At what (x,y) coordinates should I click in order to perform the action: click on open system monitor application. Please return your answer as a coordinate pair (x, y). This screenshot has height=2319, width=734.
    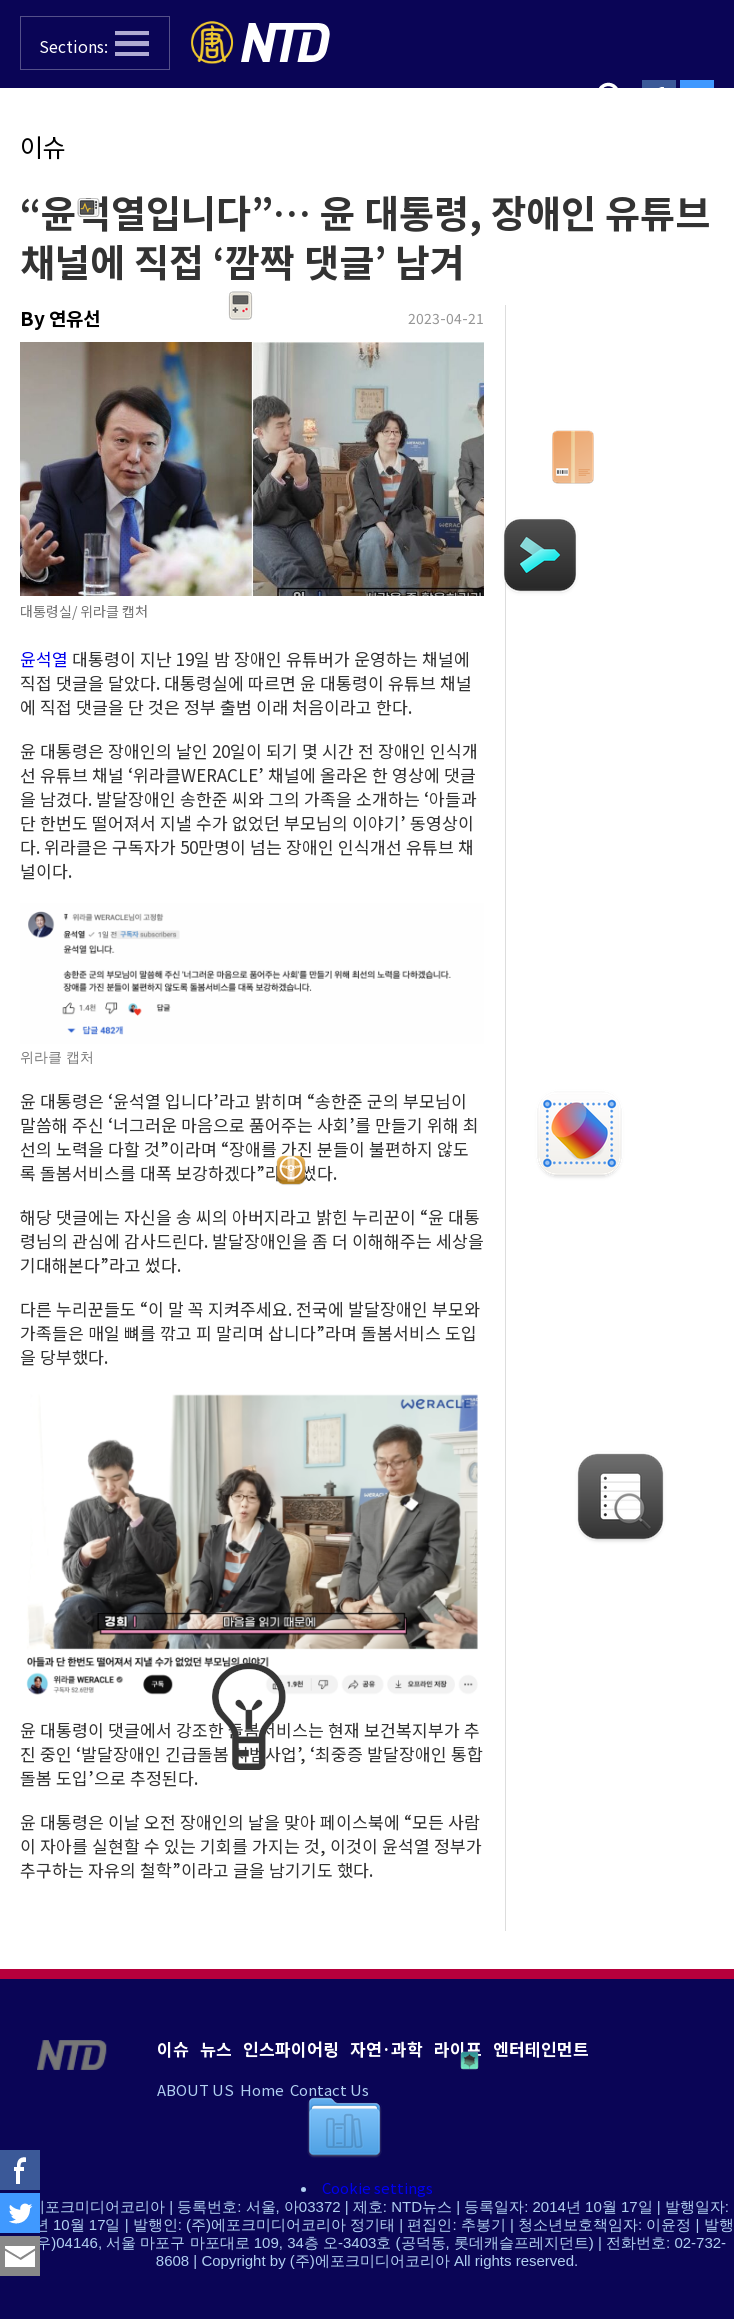
    Looking at the image, I should click on (88, 207).